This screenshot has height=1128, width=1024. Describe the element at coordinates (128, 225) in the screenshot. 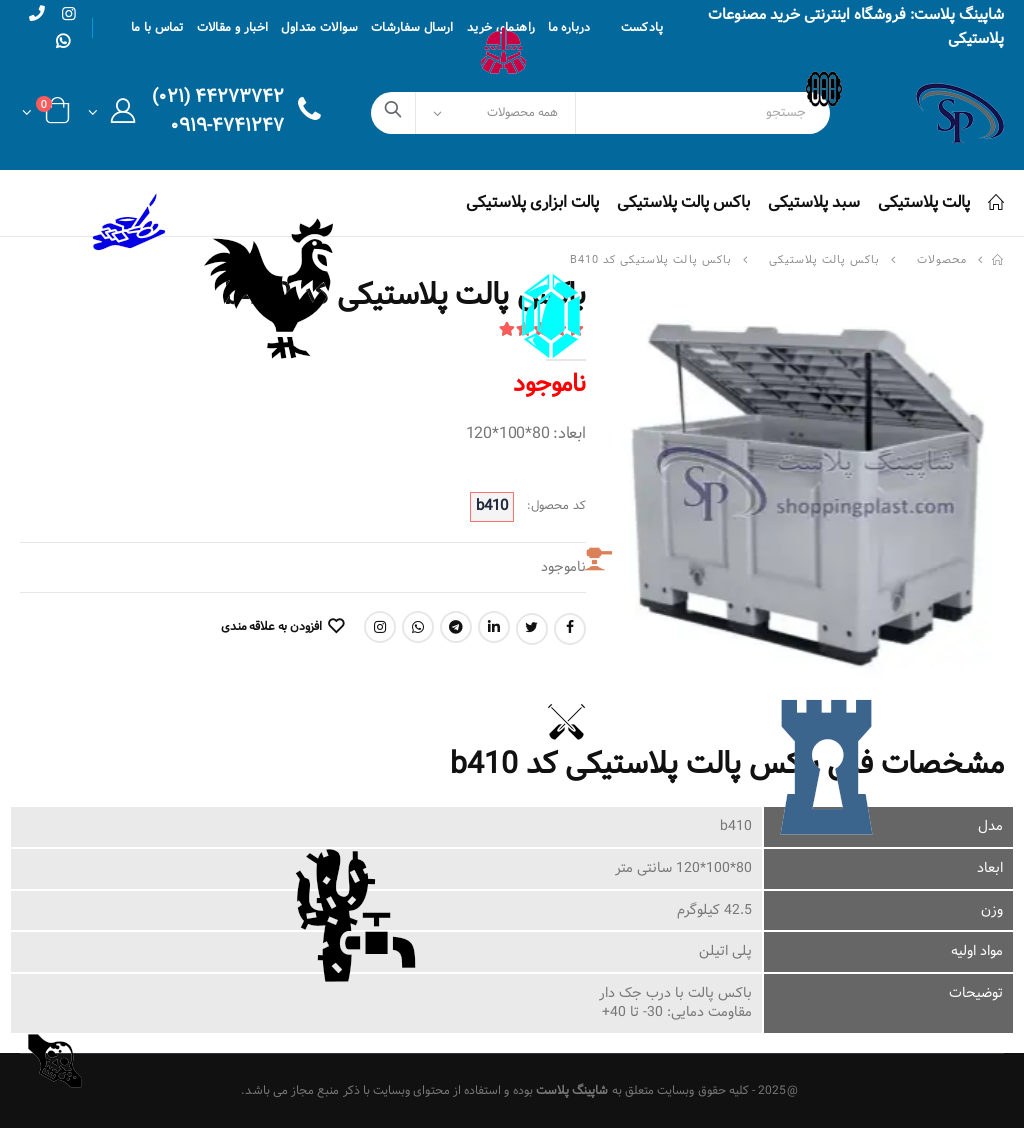

I see `browse charcuterie or appetizer menu options` at that location.